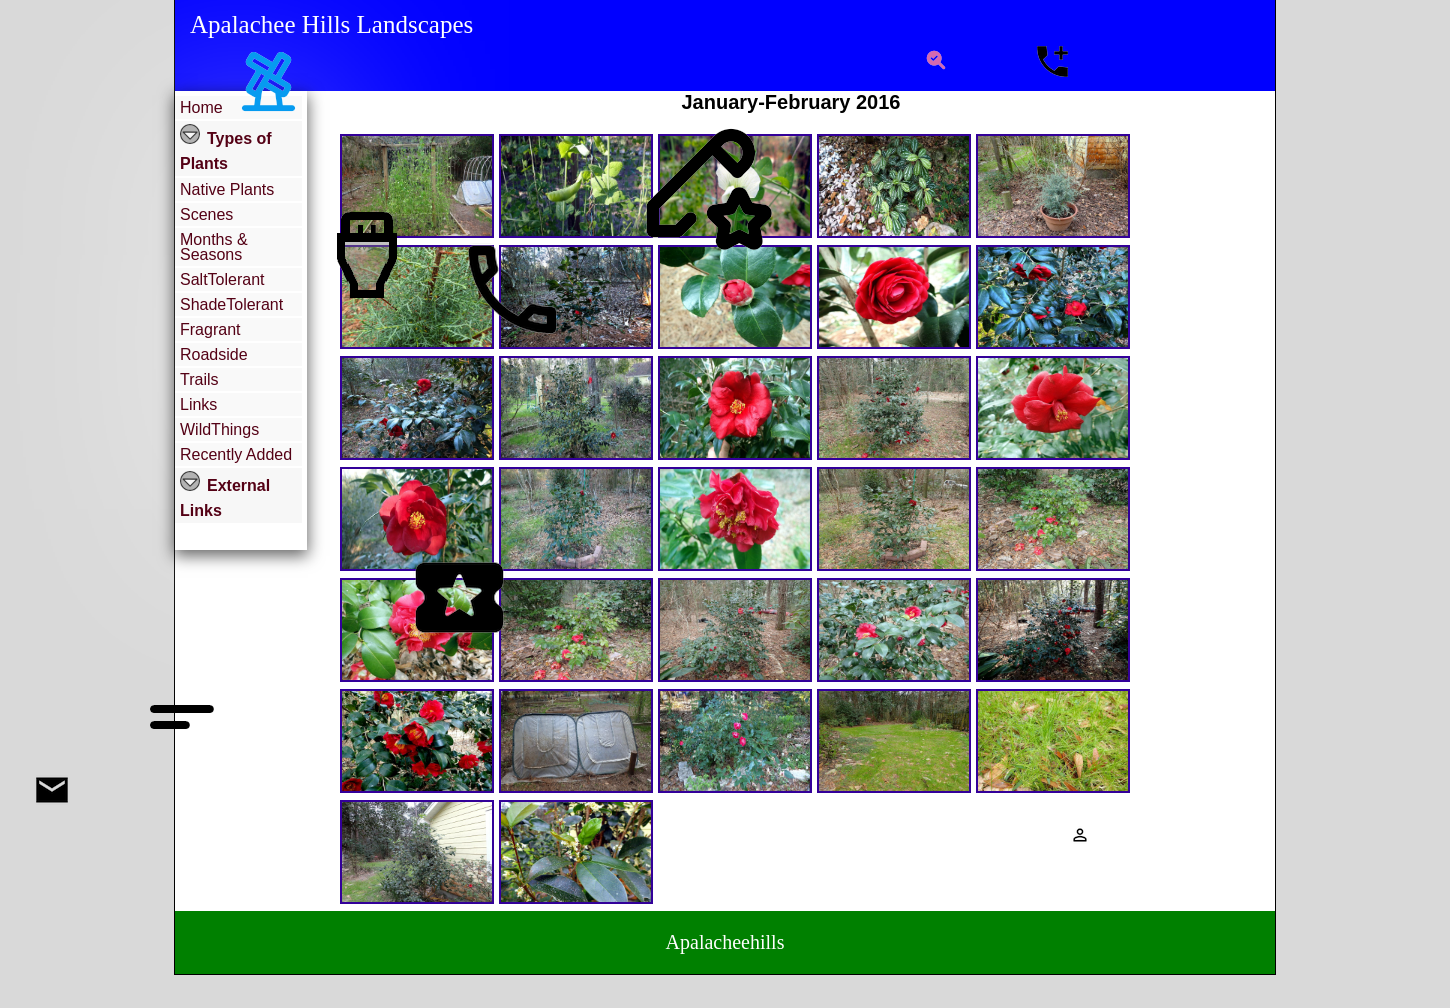  I want to click on view your profile, so click(1080, 835).